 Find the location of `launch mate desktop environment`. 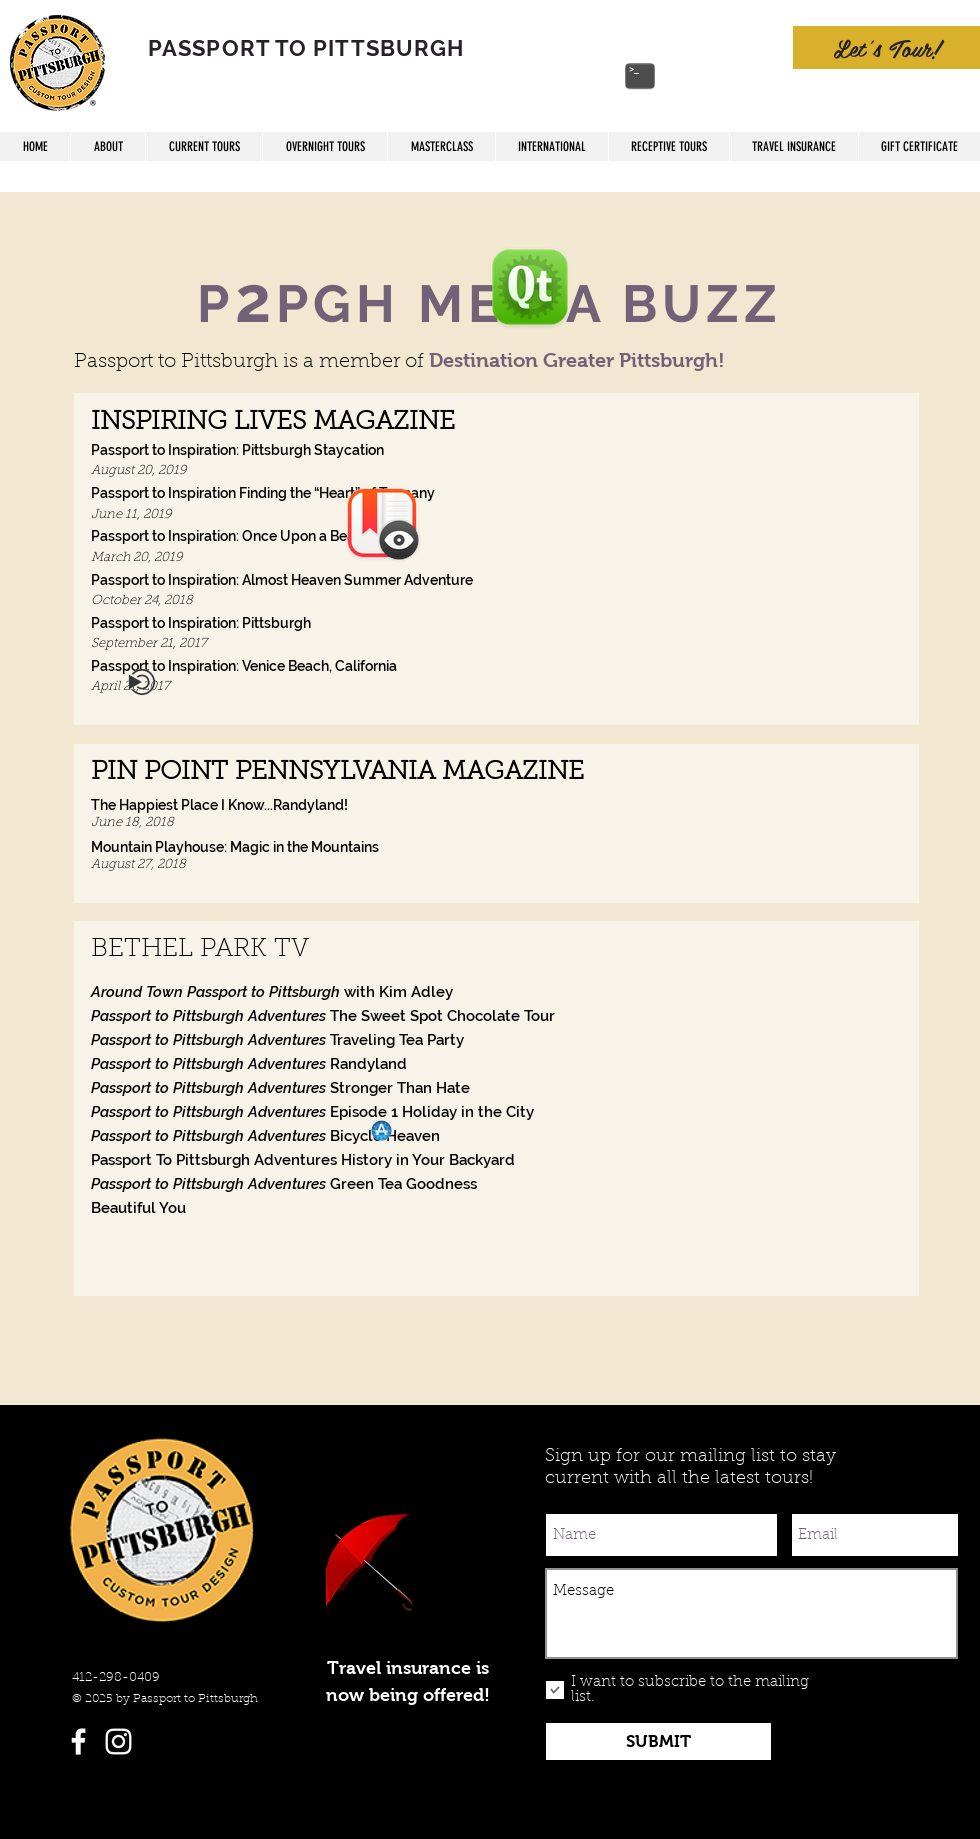

launch mate desktop environment is located at coordinates (142, 682).